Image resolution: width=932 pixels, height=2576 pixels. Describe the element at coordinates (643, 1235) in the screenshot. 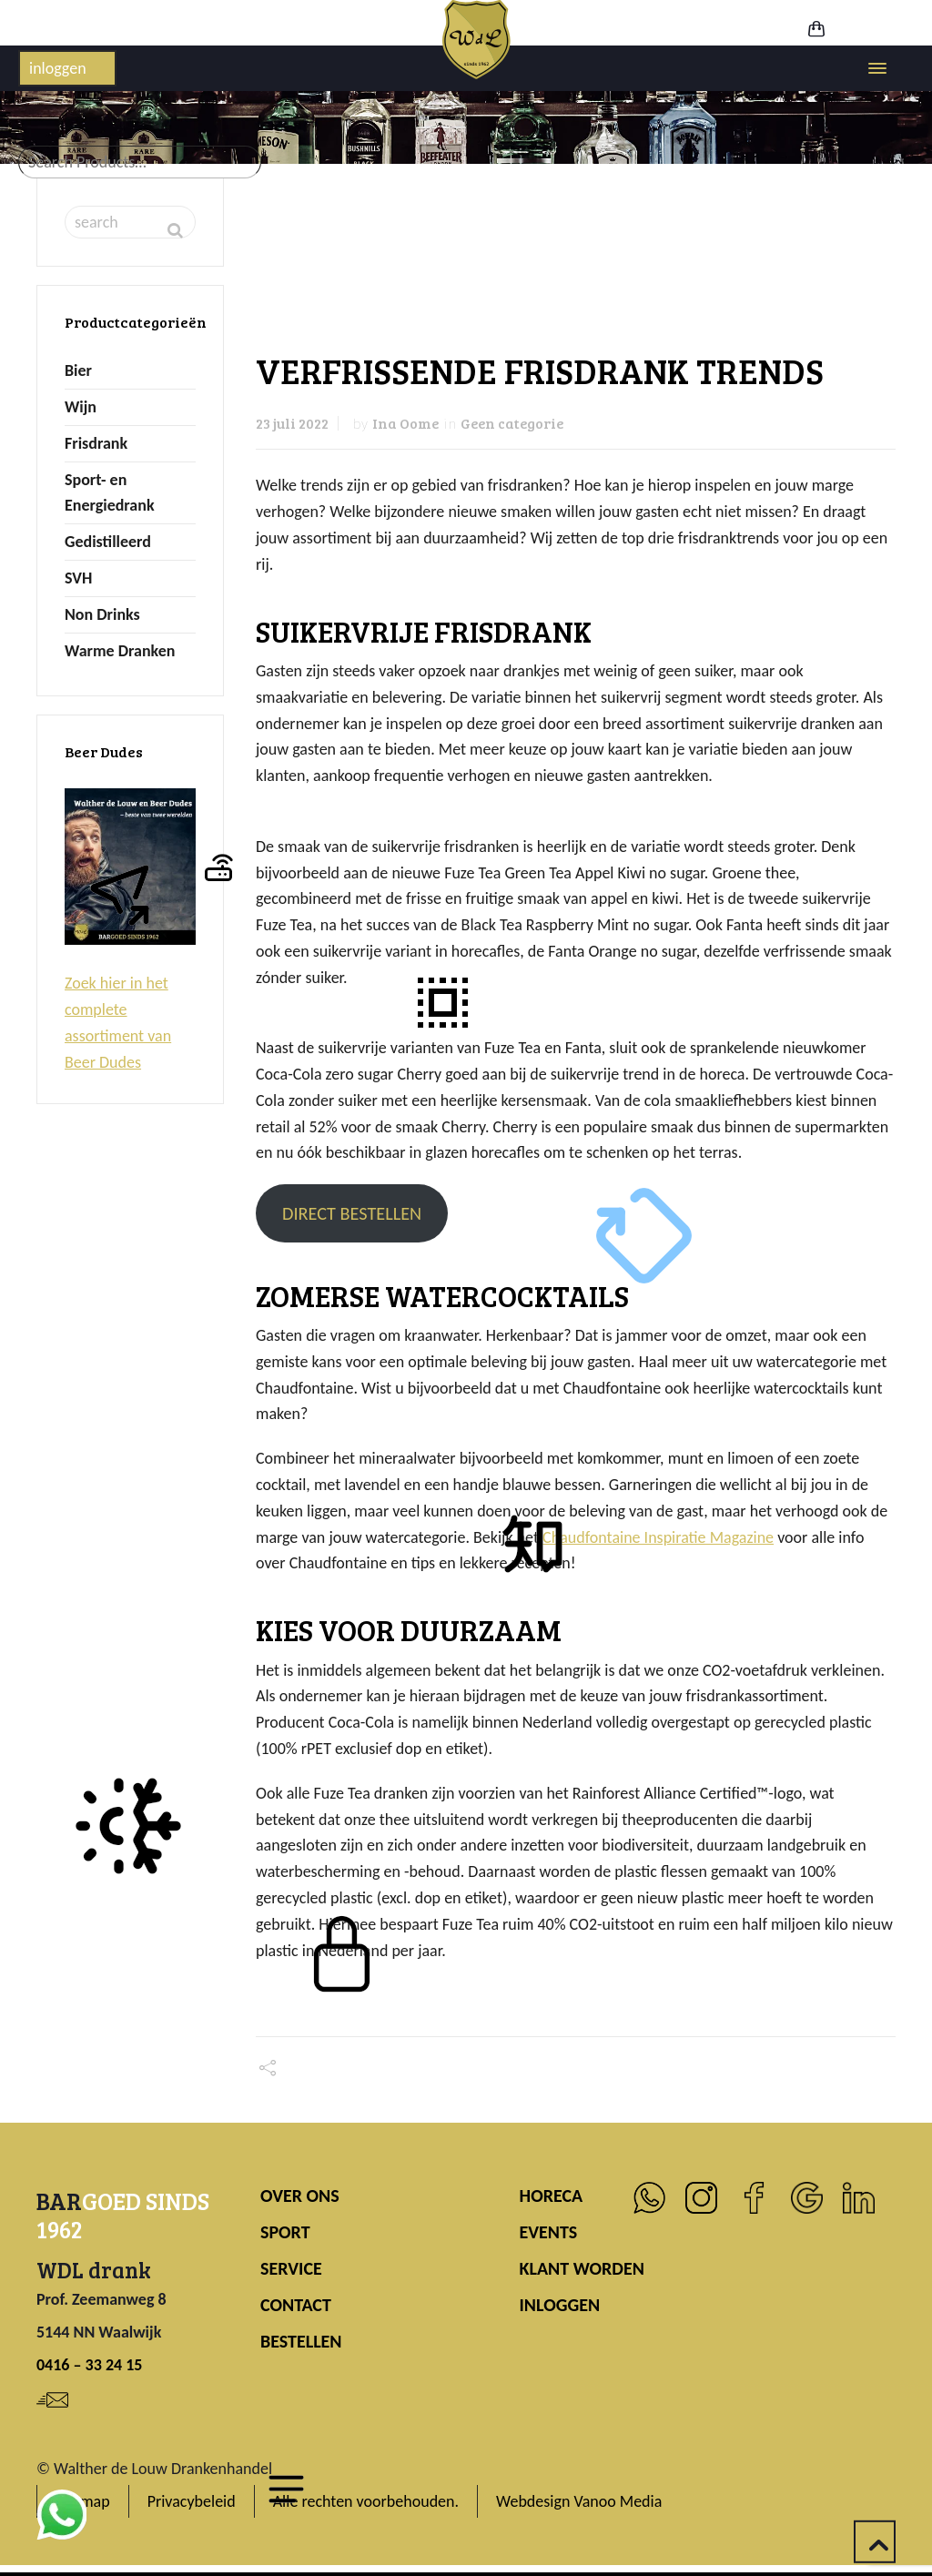

I see `rotate image or element` at that location.